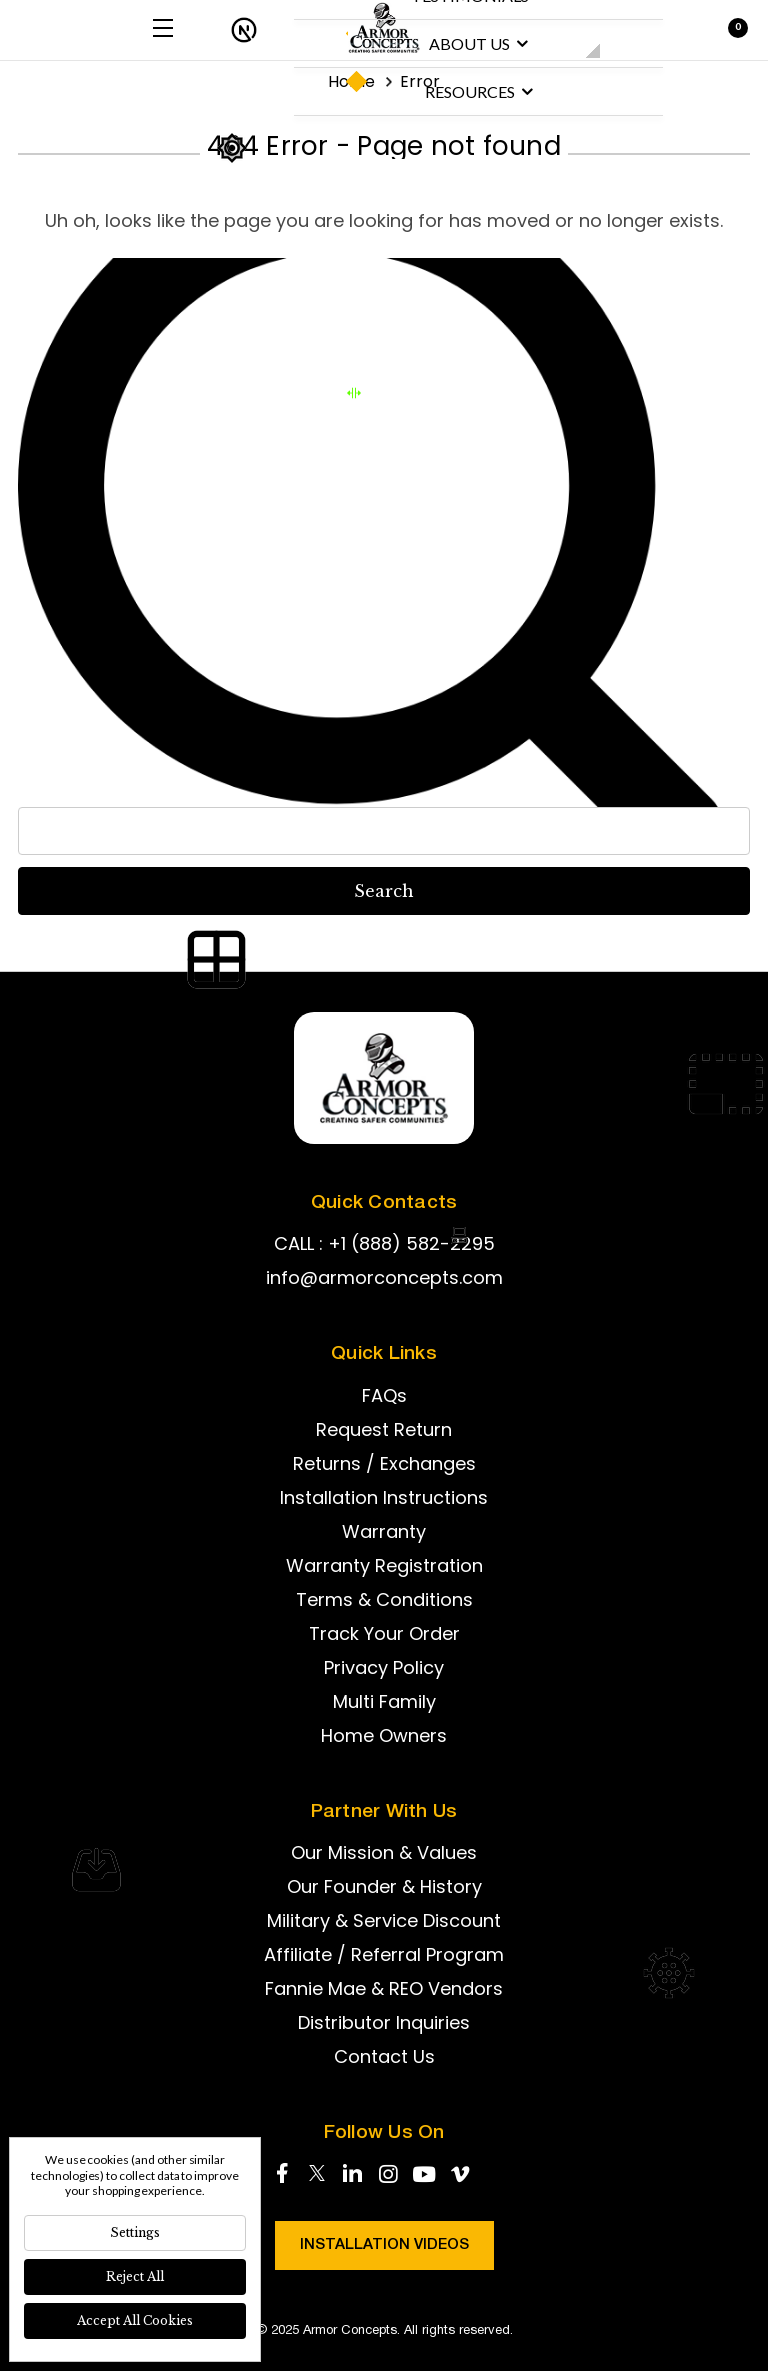 The width and height of the screenshot is (768, 2371). Describe the element at coordinates (216, 959) in the screenshot. I see `apply borders to all cells in a table or grid` at that location.